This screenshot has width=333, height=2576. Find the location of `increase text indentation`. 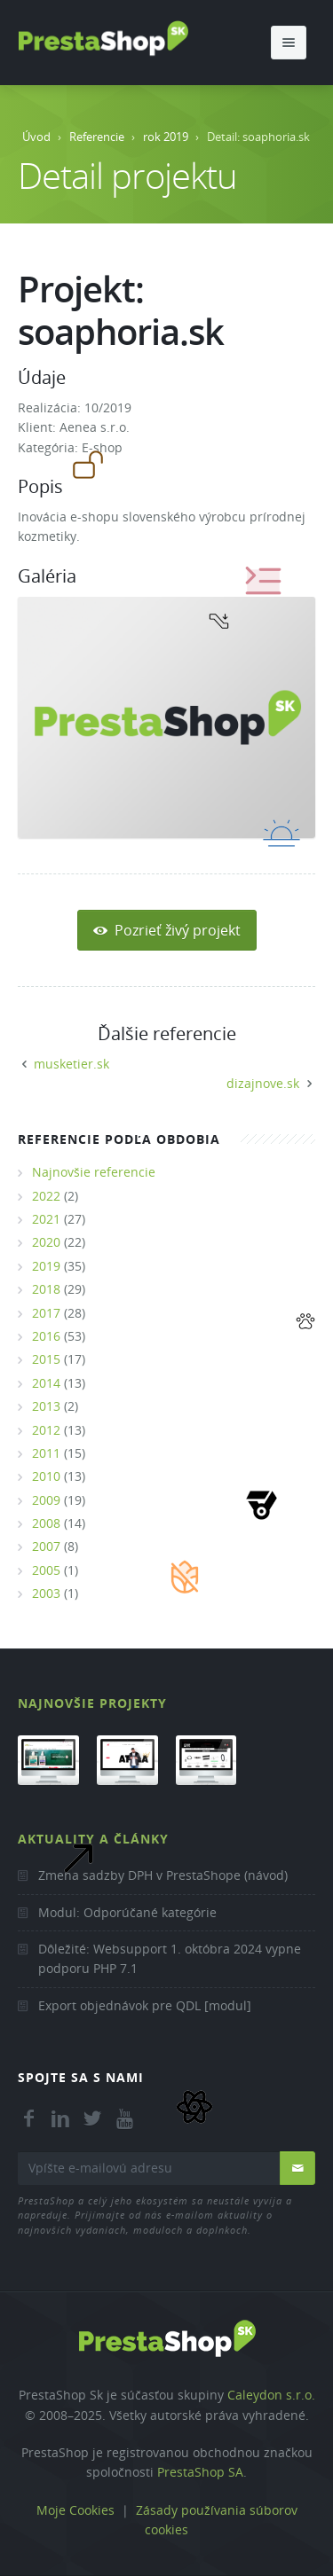

increase text indentation is located at coordinates (263, 581).